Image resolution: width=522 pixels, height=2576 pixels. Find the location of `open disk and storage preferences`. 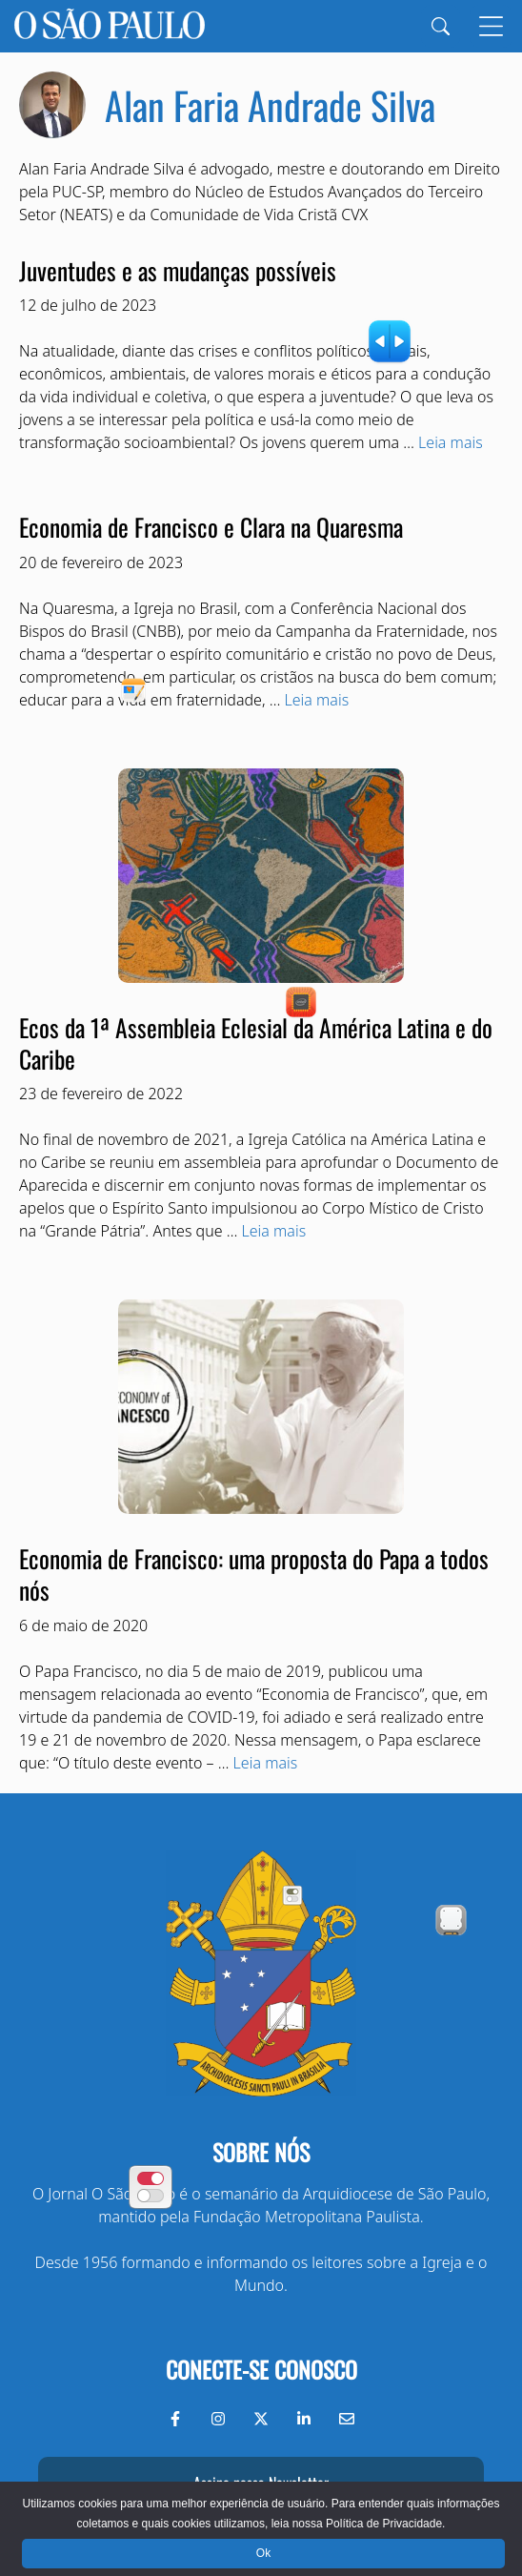

open disk and storage preferences is located at coordinates (451, 1920).